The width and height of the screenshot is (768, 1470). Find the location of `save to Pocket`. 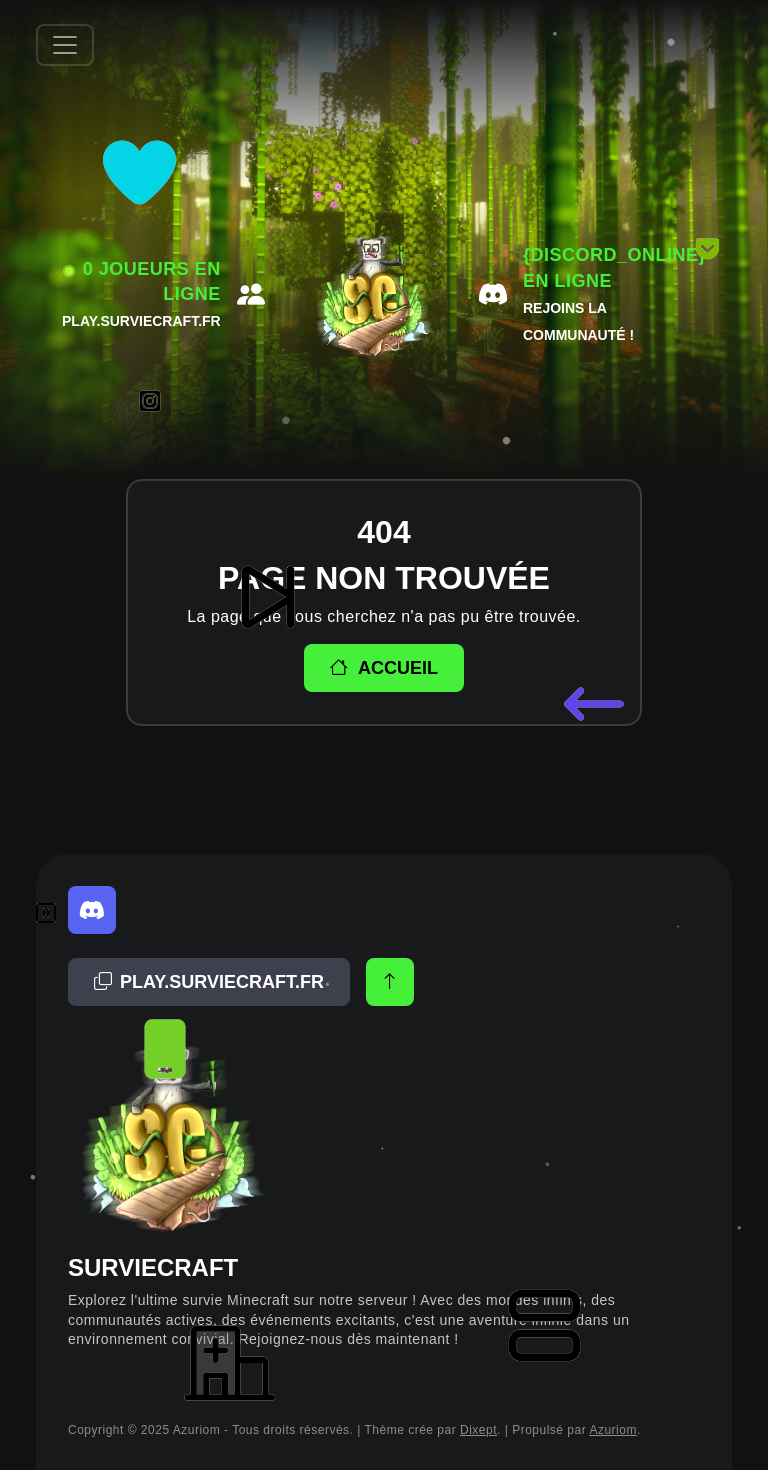

save to Pocket is located at coordinates (707, 248).